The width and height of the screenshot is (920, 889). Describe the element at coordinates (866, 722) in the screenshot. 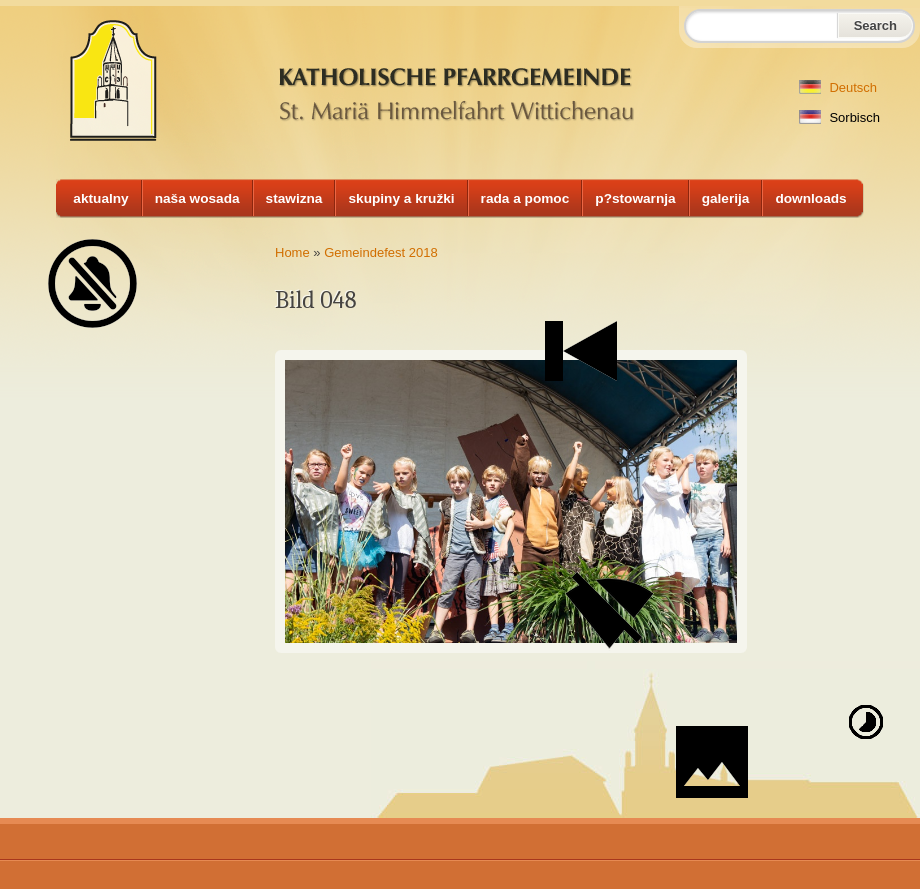

I see `access timelapse camera mode` at that location.